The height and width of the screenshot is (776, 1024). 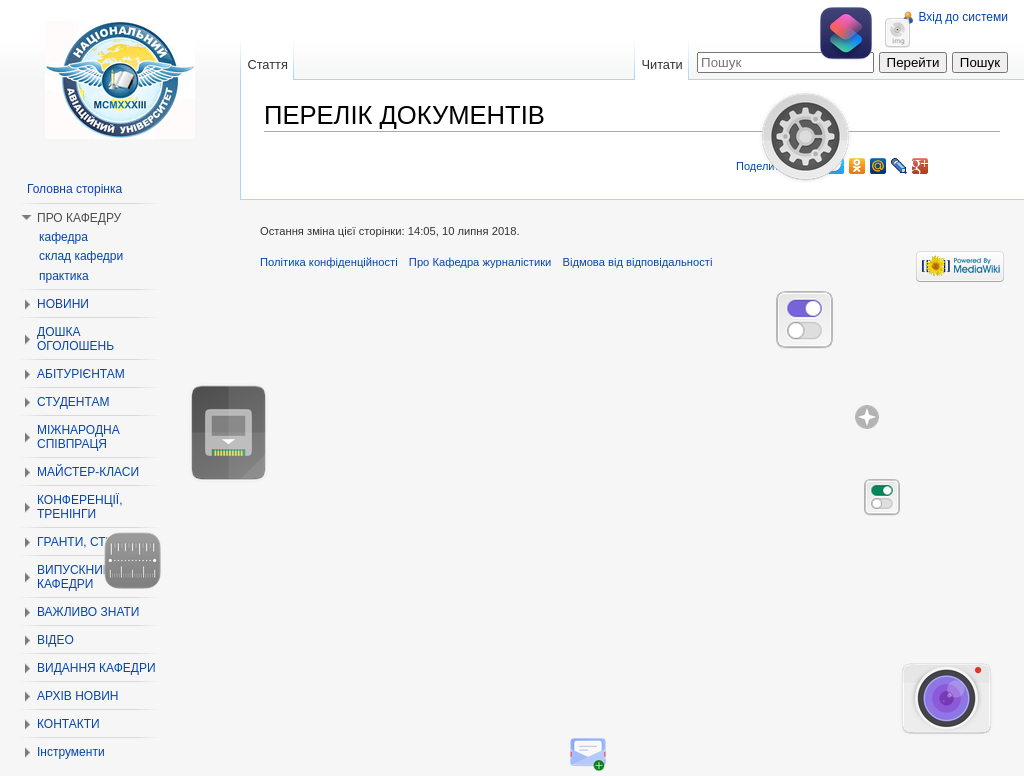 What do you see at coordinates (867, 417) in the screenshot?
I see `remove trust from a bluetooth device` at bounding box center [867, 417].